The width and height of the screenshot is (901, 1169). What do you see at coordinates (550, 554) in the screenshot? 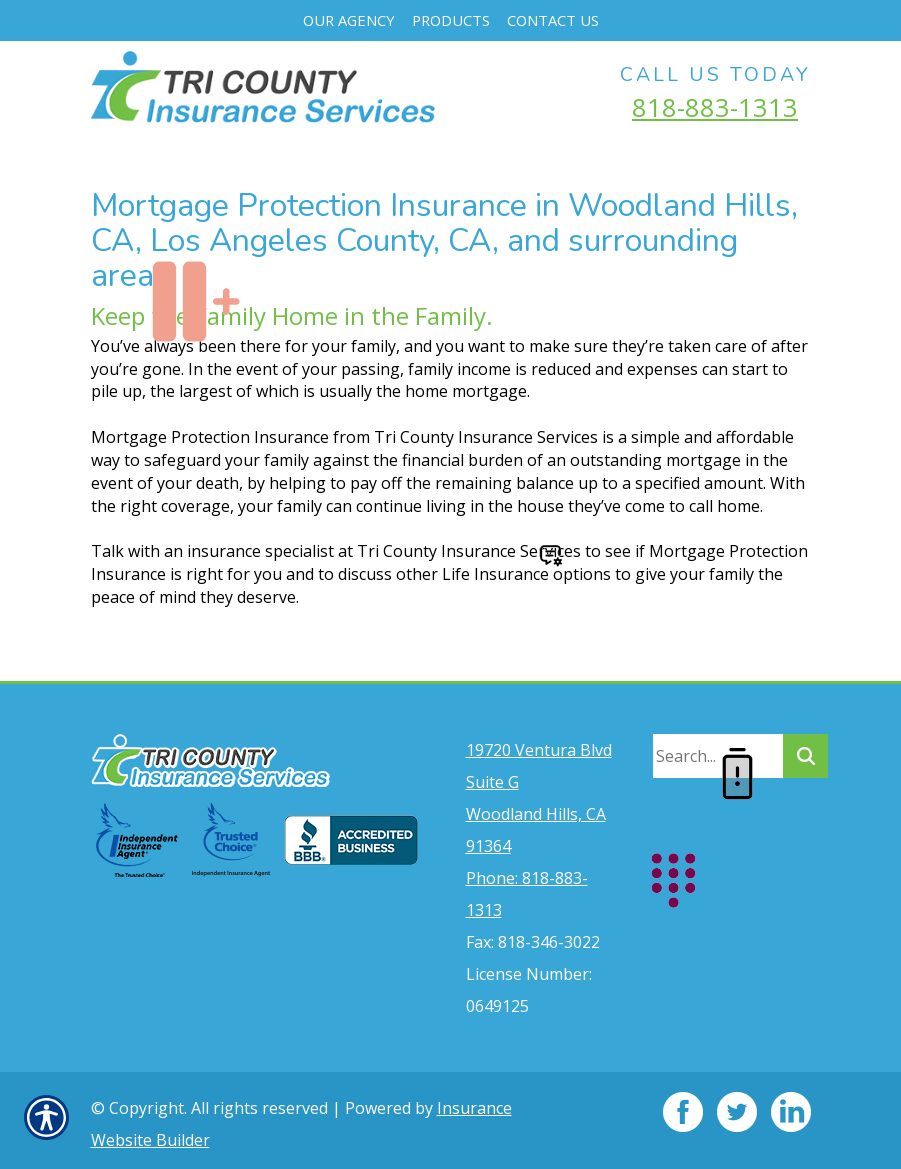
I see `access message settings` at bounding box center [550, 554].